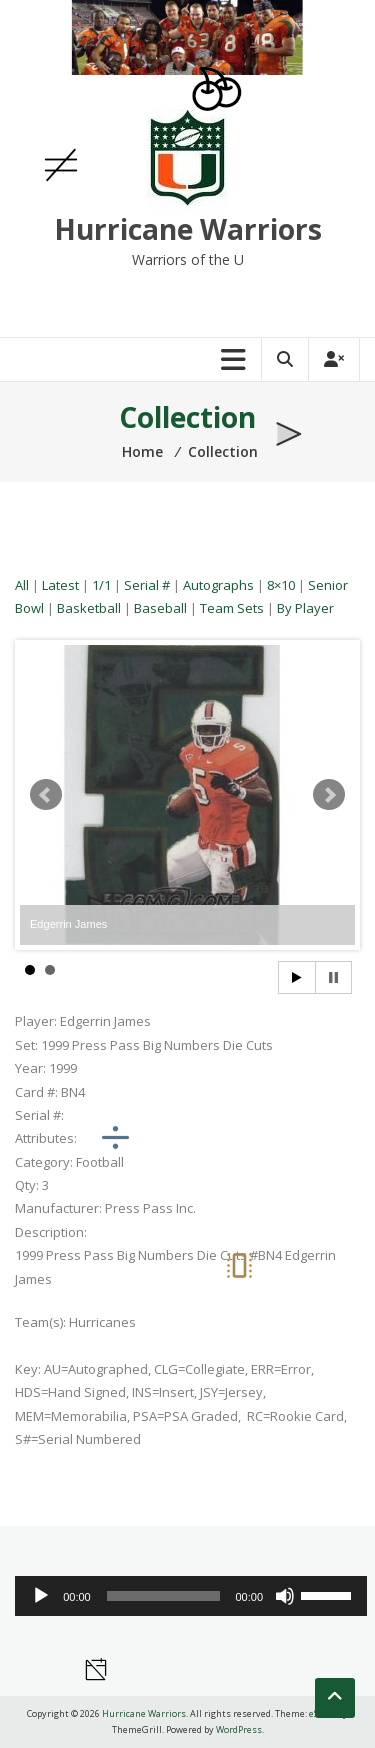 This screenshot has width=375, height=1748. Describe the element at coordinates (115, 1137) in the screenshot. I see `perform division calculation` at that location.